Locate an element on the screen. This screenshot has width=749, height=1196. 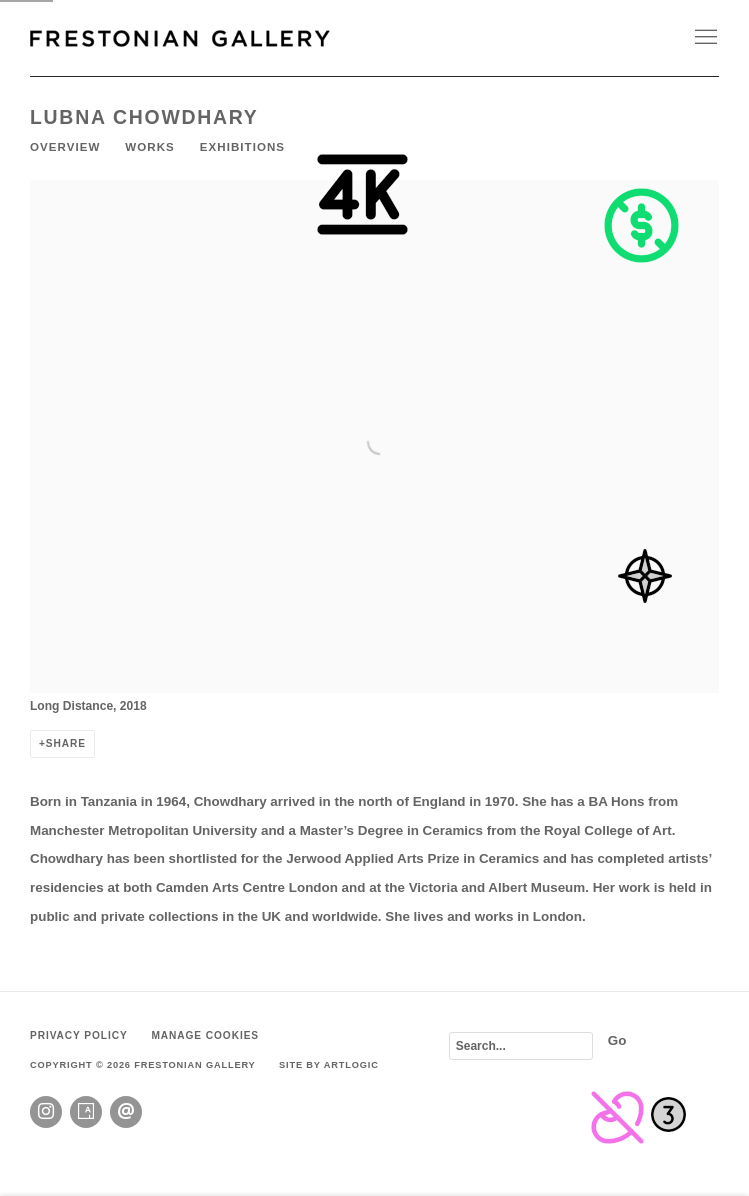
indicates item contains no beans or is bean-free is located at coordinates (617, 1117).